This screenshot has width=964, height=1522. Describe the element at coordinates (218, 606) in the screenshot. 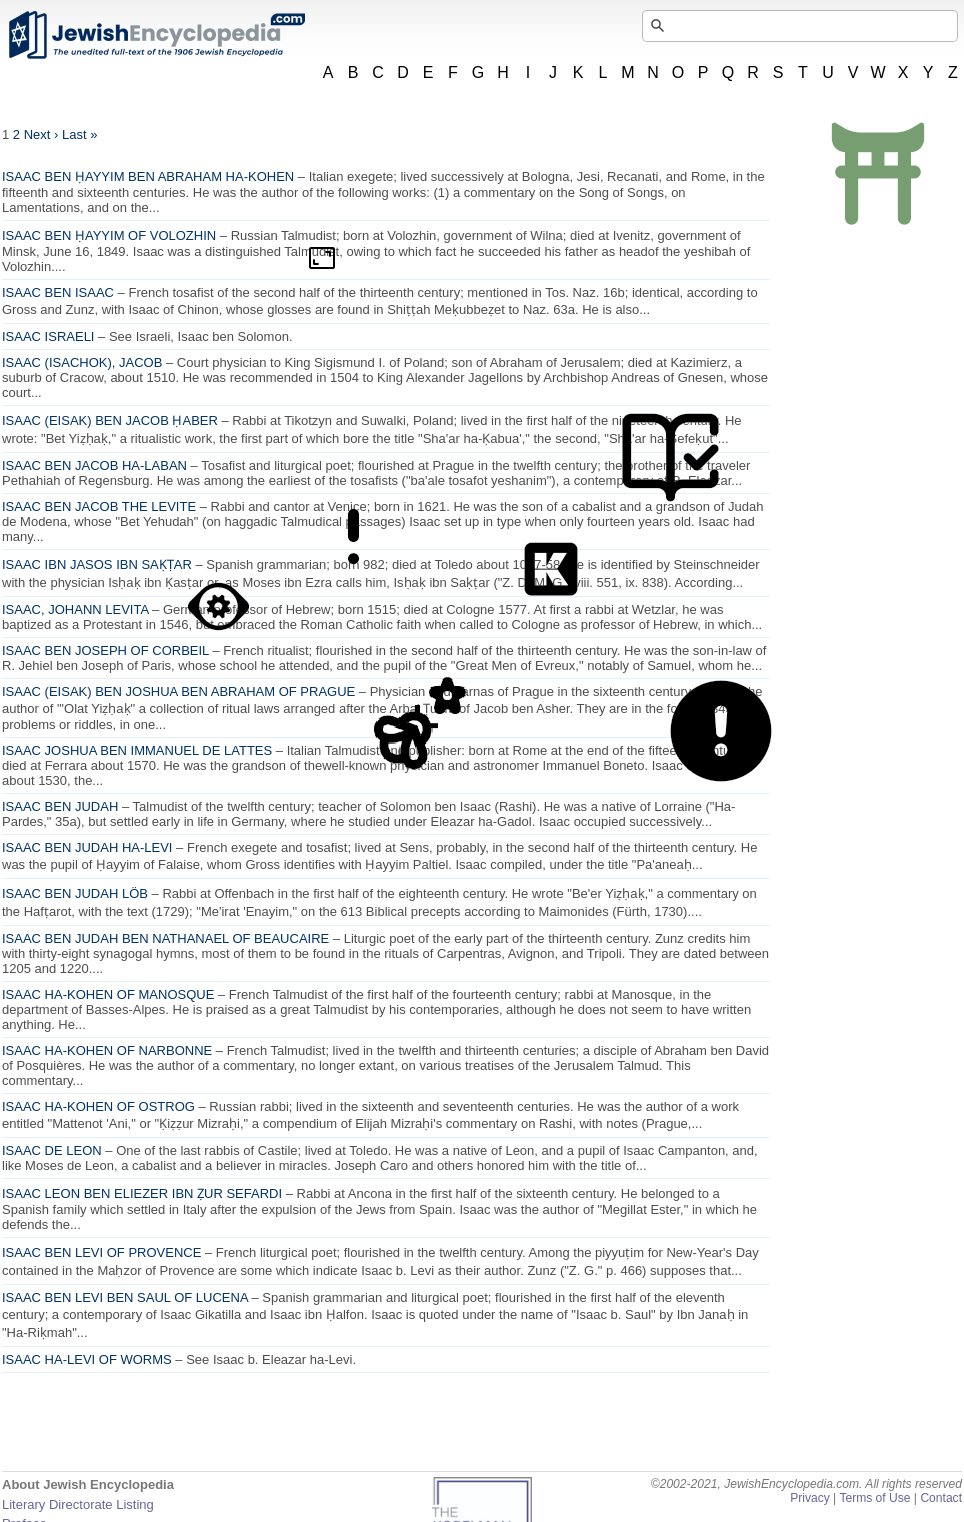

I see `phabricator code review platform logo` at that location.